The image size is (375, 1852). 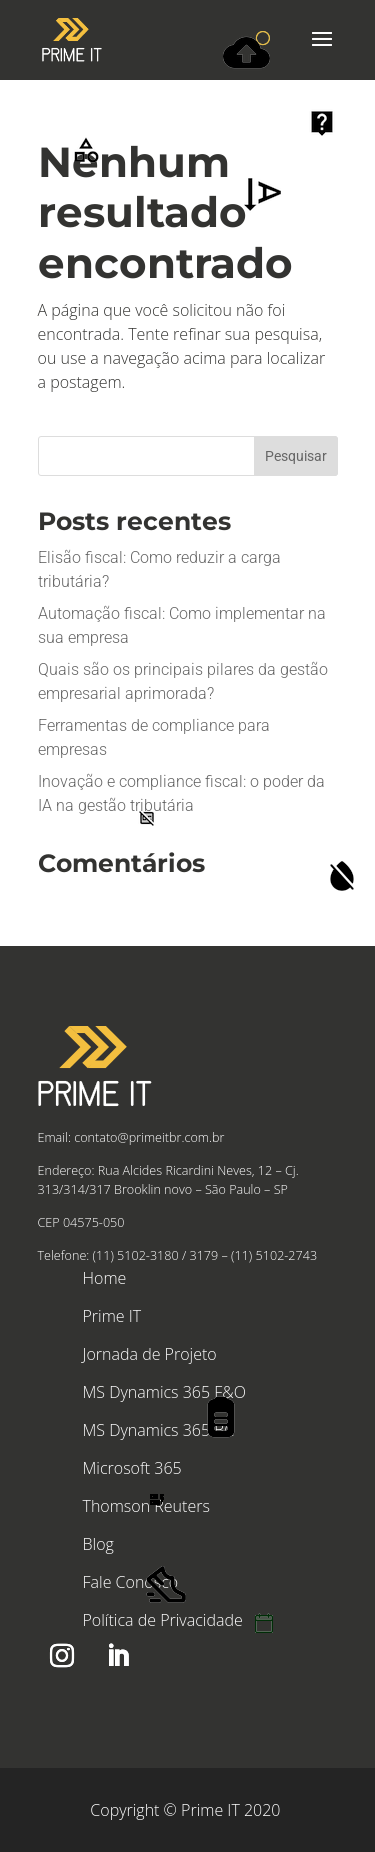 I want to click on indicates medium battery level (approximately 60%), so click(x=221, y=1417).